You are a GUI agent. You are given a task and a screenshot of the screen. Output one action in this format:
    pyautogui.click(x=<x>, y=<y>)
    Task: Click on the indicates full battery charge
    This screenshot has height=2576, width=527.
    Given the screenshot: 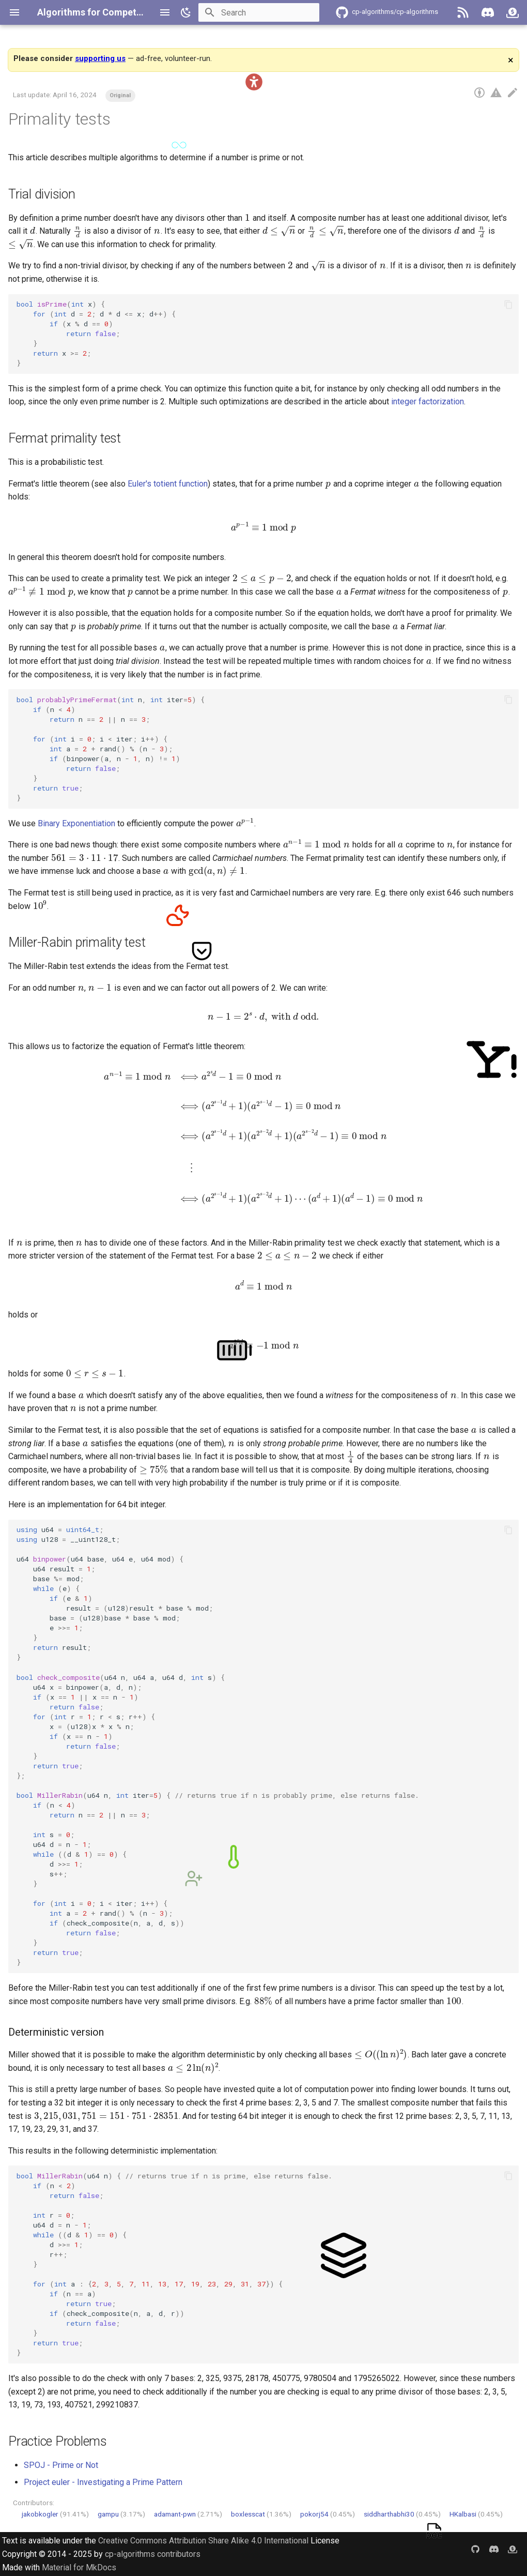 What is the action you would take?
    pyautogui.click(x=234, y=1350)
    